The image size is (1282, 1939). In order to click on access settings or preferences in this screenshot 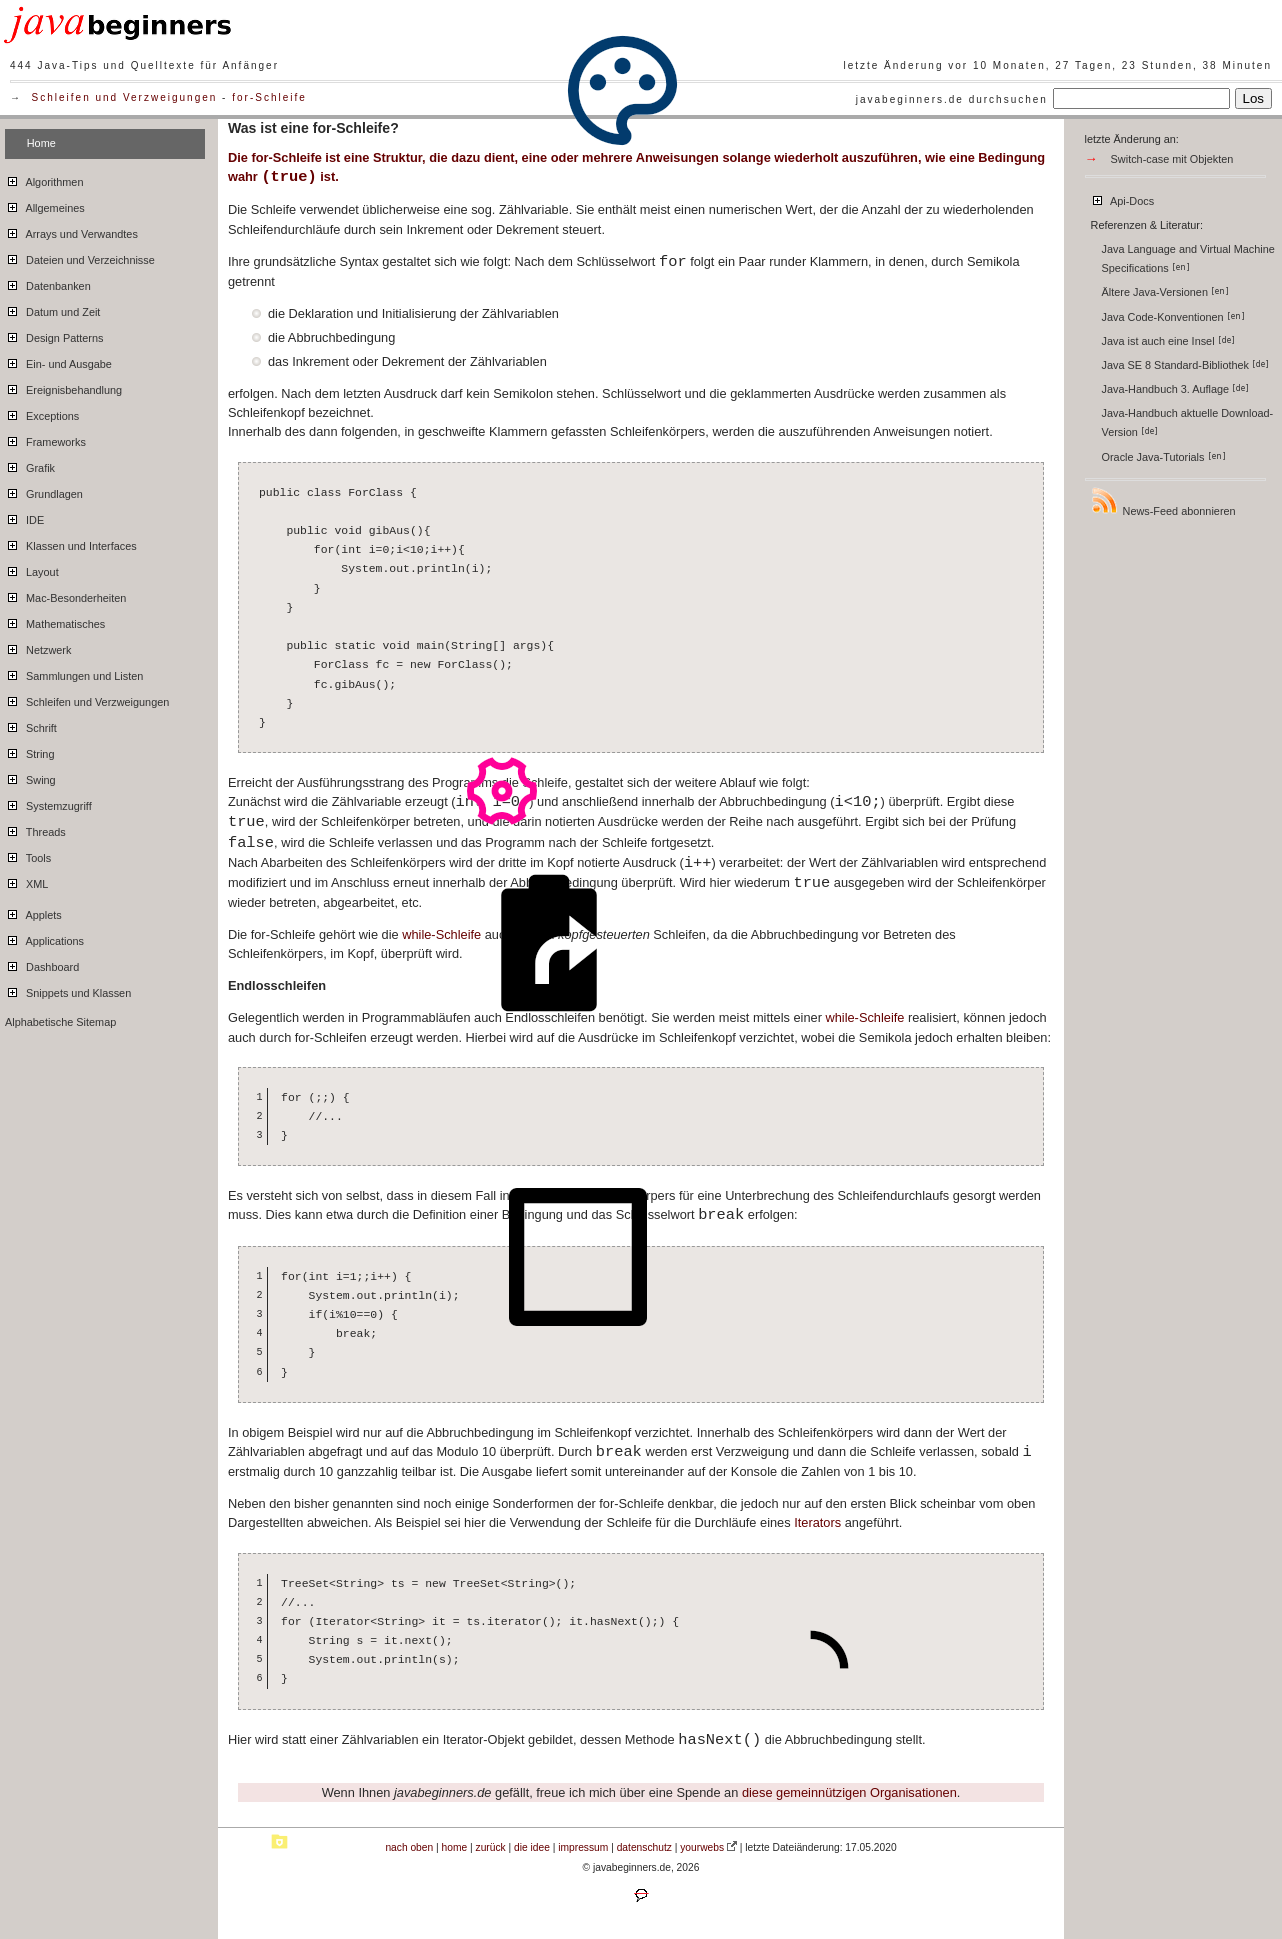, I will do `click(502, 791)`.